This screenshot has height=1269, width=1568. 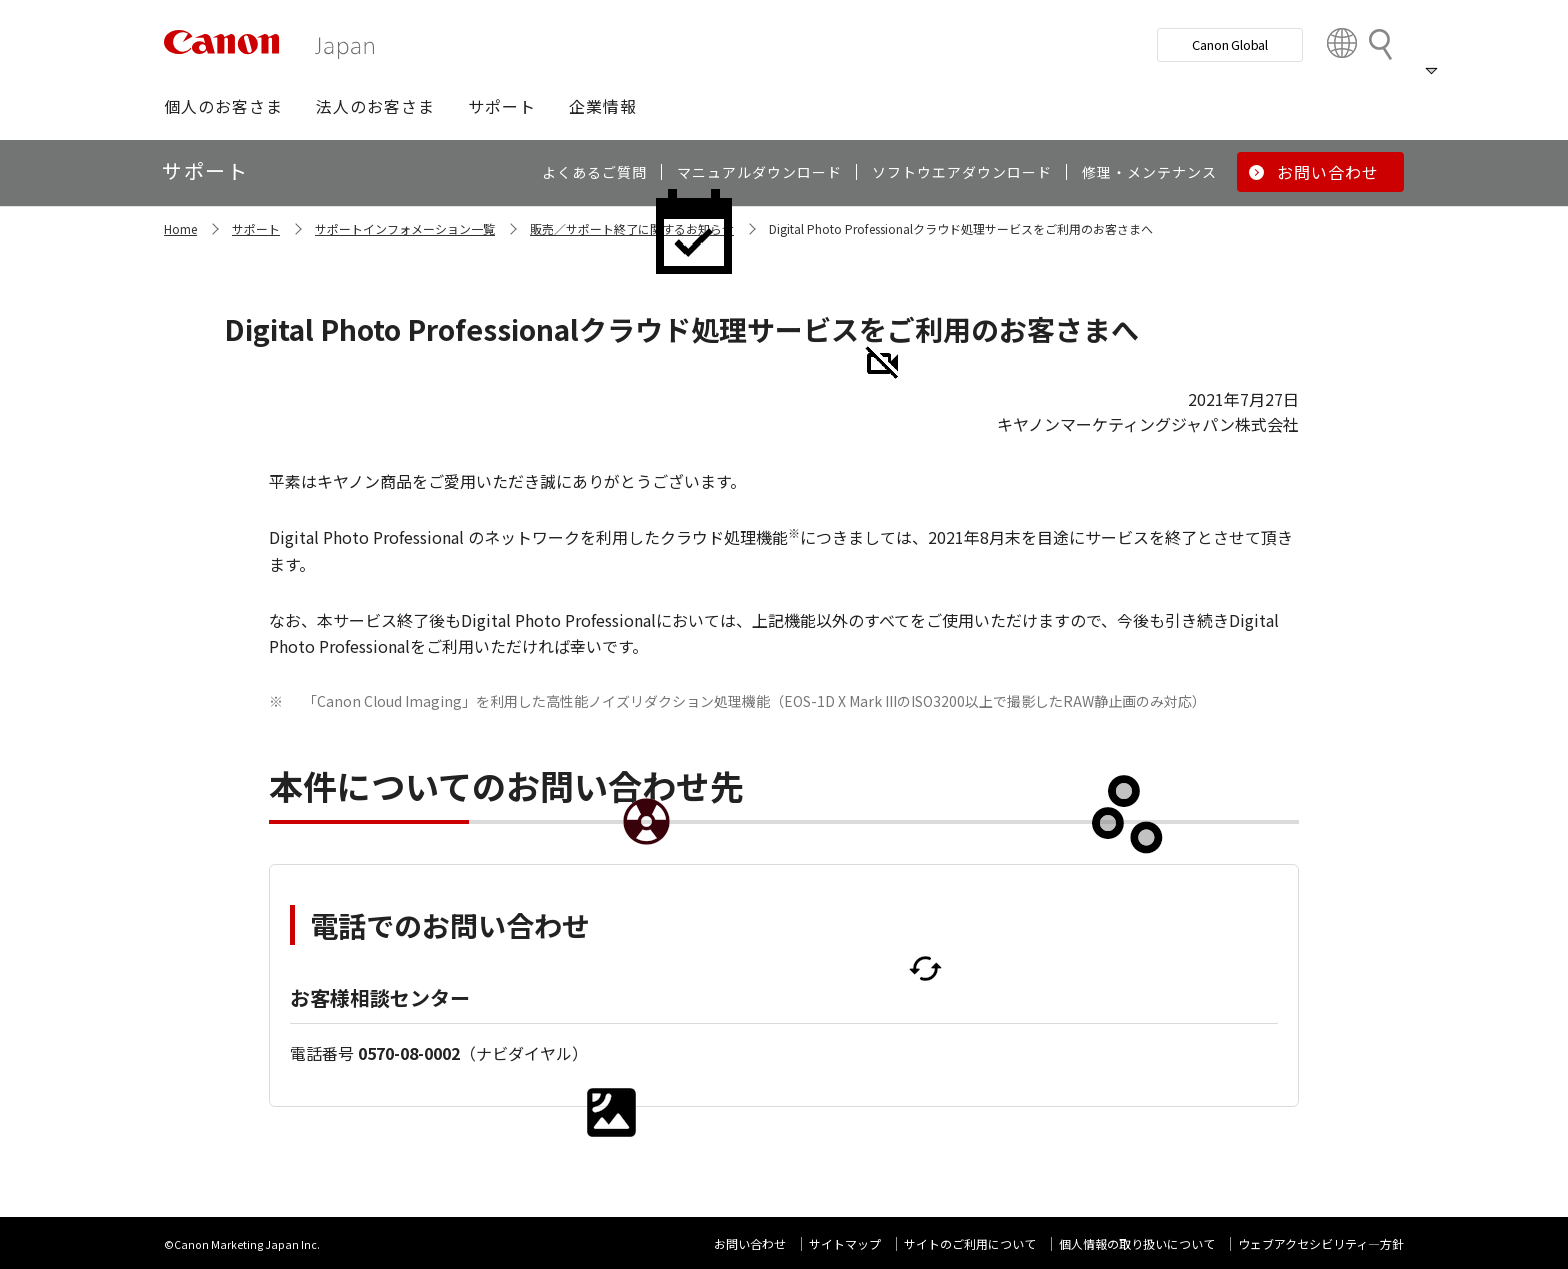 I want to click on indicates hazardous or radioactive content warning, so click(x=646, y=821).